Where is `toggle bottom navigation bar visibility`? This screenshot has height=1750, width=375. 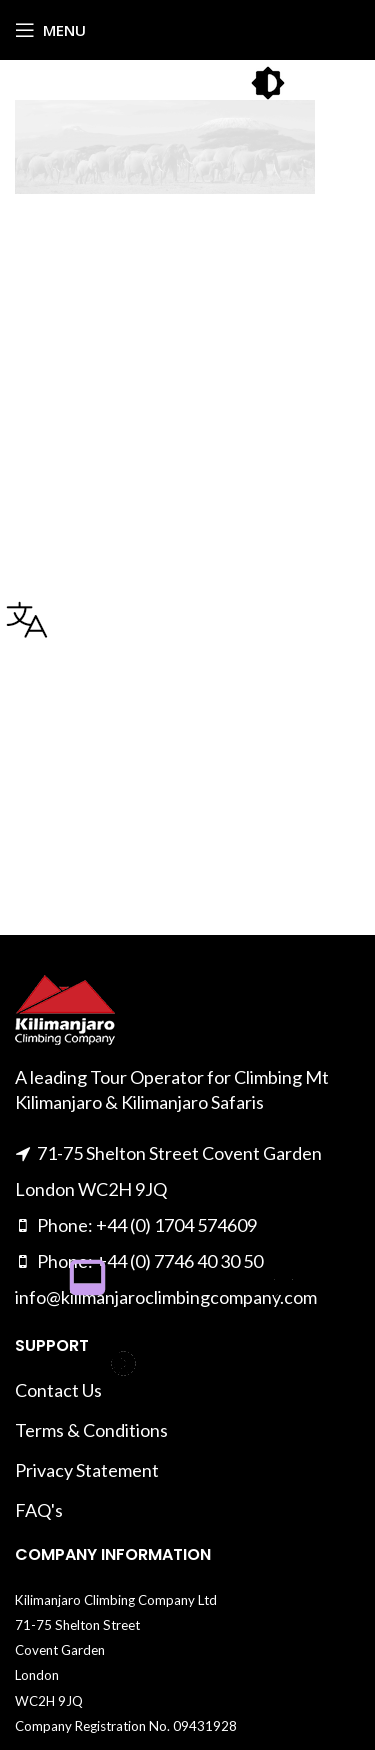
toggle bottom navigation bar visibility is located at coordinates (87, 1277).